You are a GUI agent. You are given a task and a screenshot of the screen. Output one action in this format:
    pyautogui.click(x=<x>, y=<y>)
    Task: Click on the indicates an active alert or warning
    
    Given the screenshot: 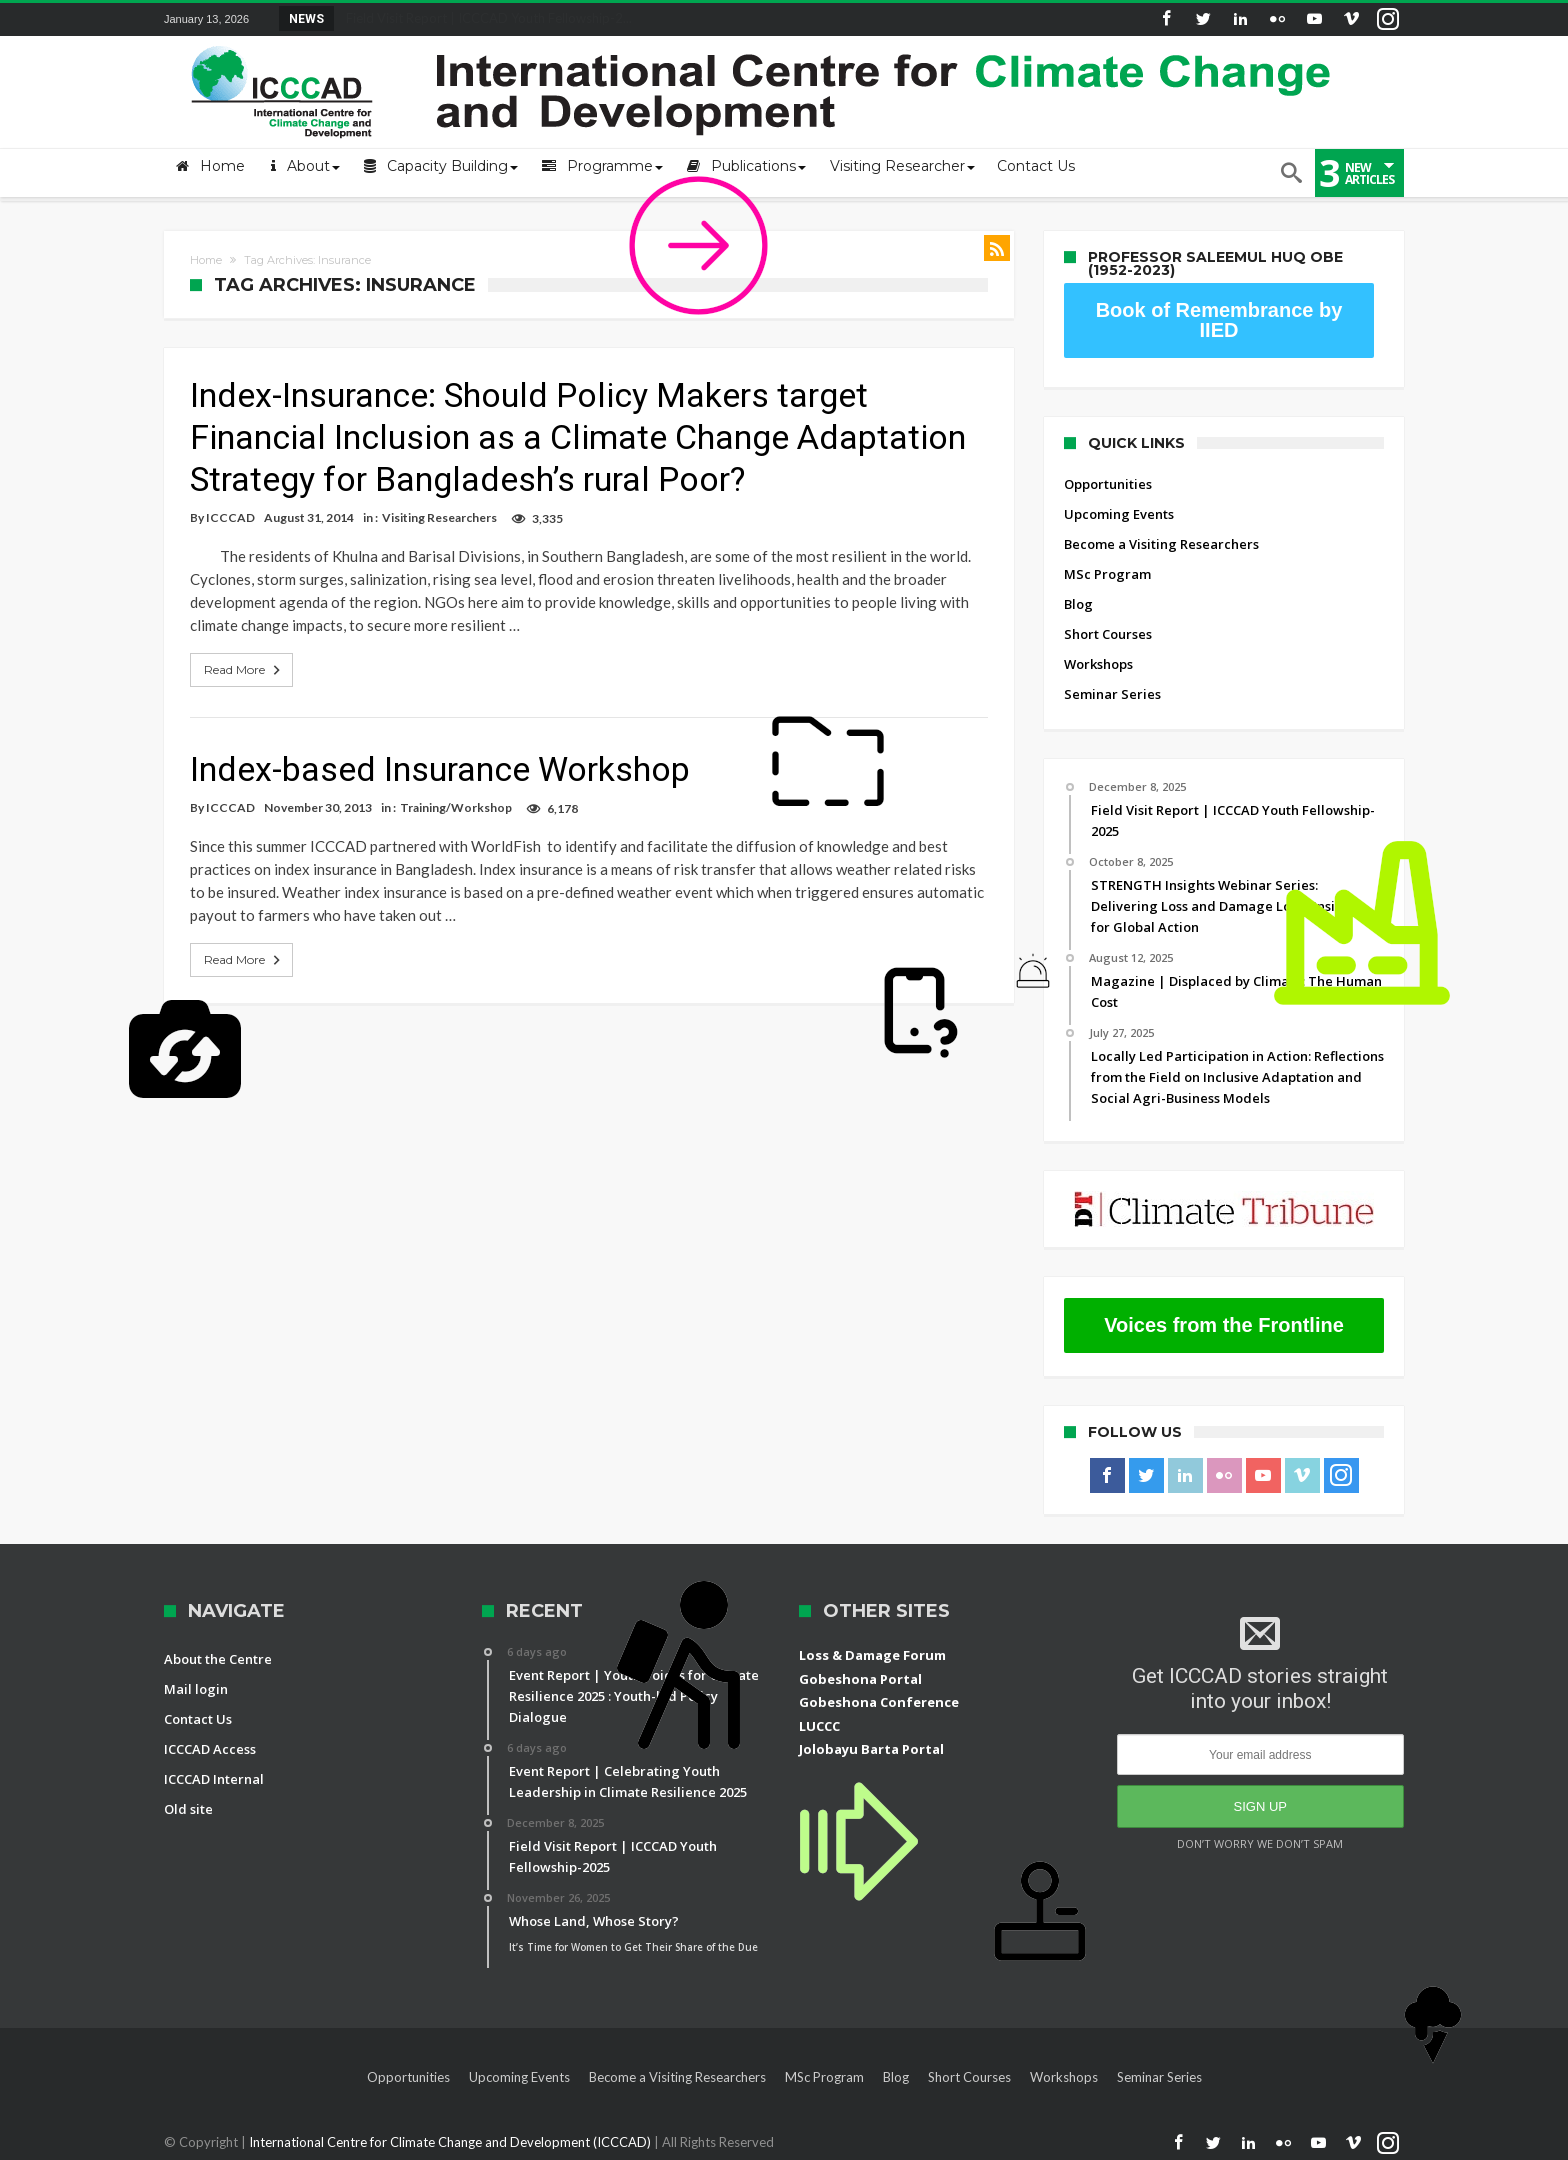 What is the action you would take?
    pyautogui.click(x=1033, y=974)
    